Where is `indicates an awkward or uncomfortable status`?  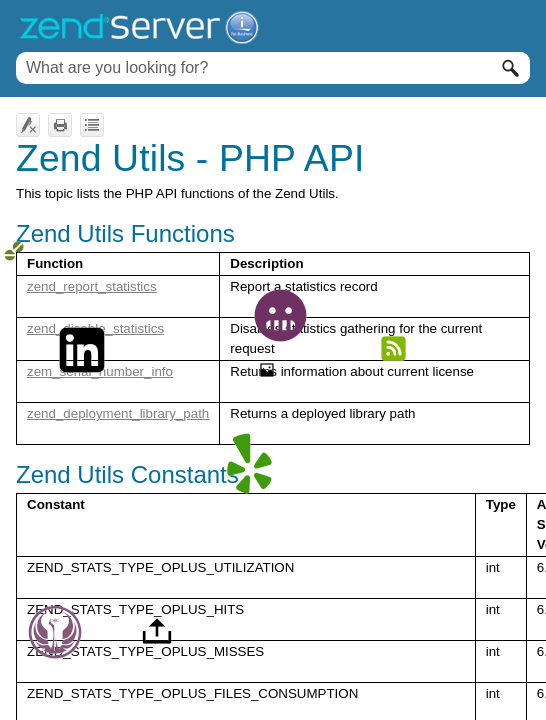 indicates an awkward or uncomfortable status is located at coordinates (280, 315).